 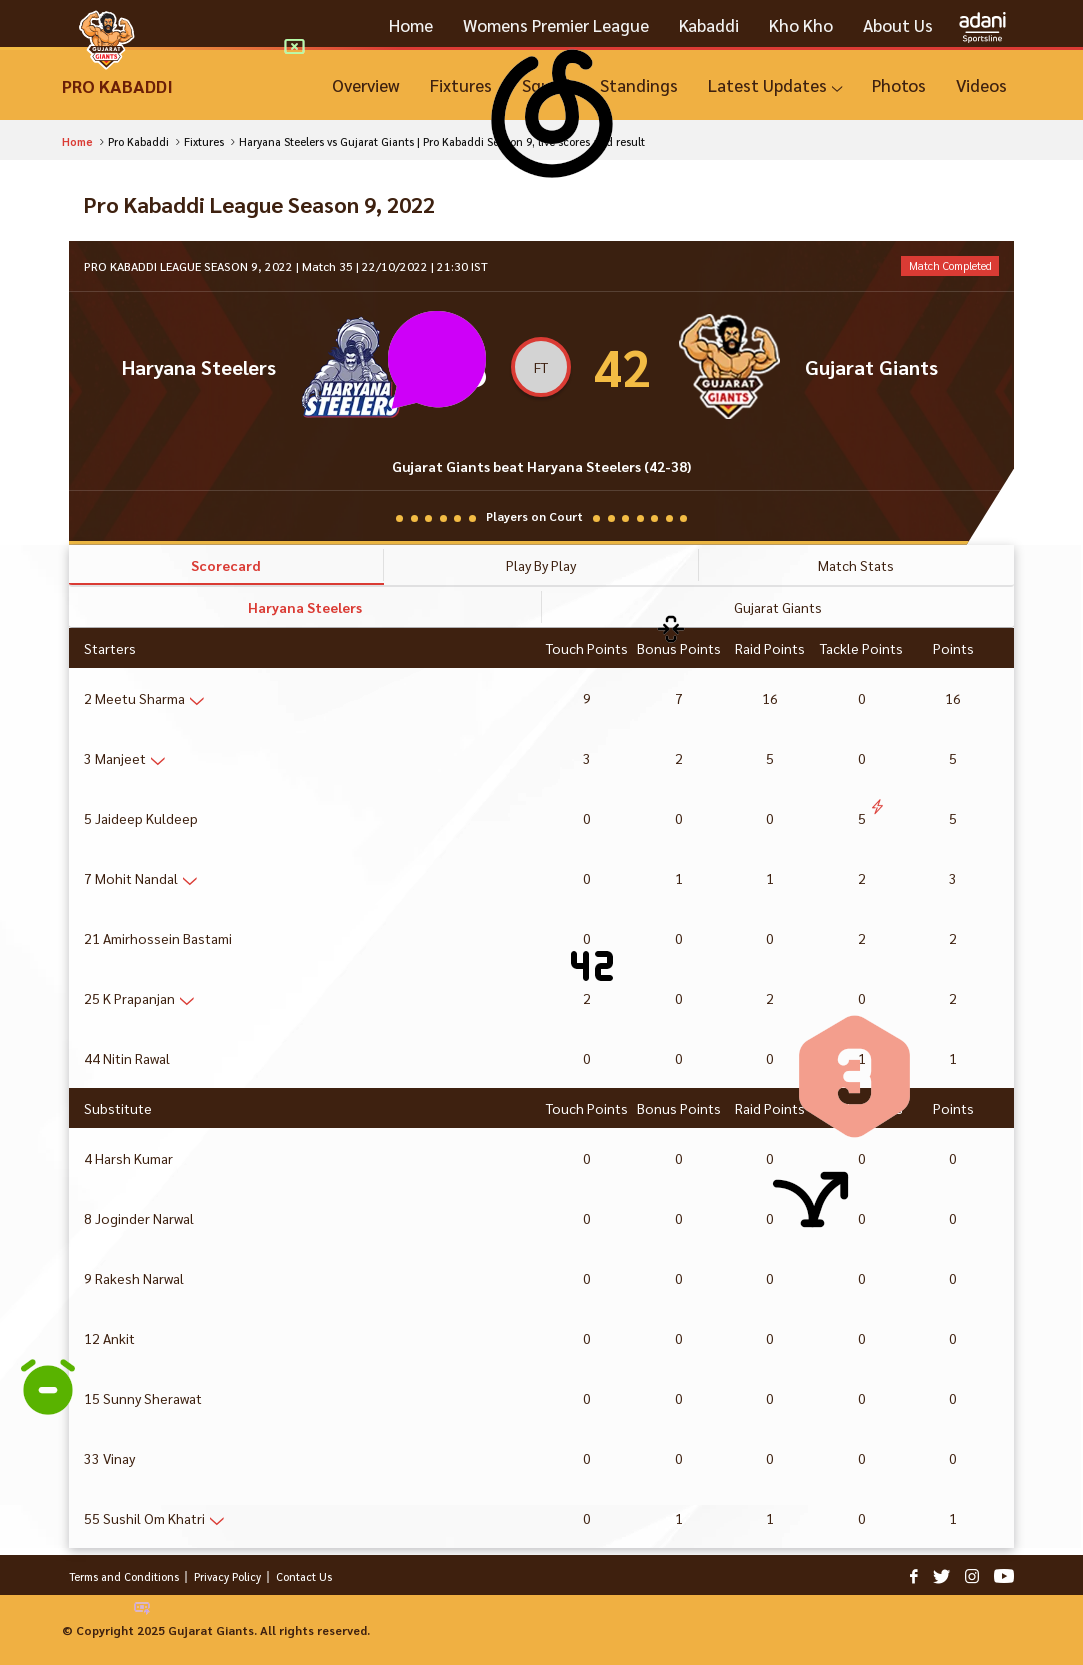 I want to click on remove or delete an alarm, so click(x=48, y=1387).